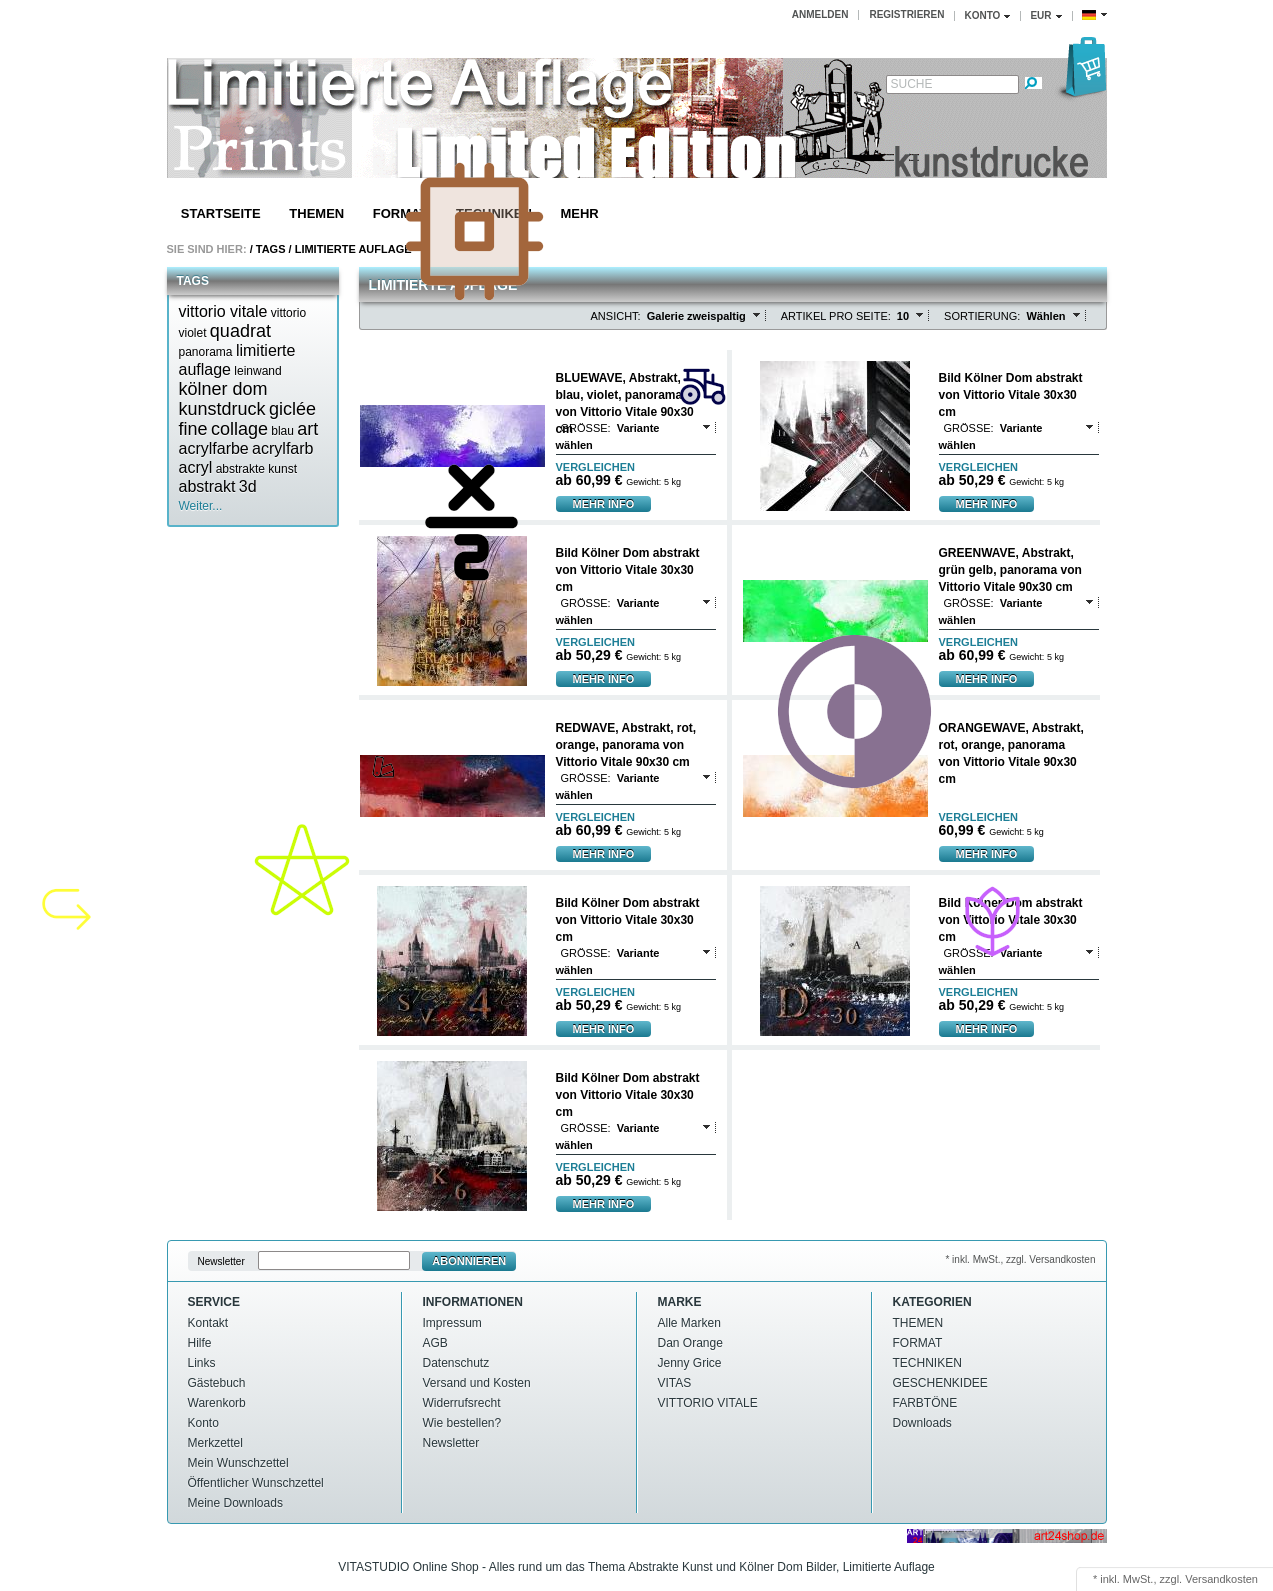  What do you see at coordinates (854, 711) in the screenshot?
I see `toggle invert colors mode` at bounding box center [854, 711].